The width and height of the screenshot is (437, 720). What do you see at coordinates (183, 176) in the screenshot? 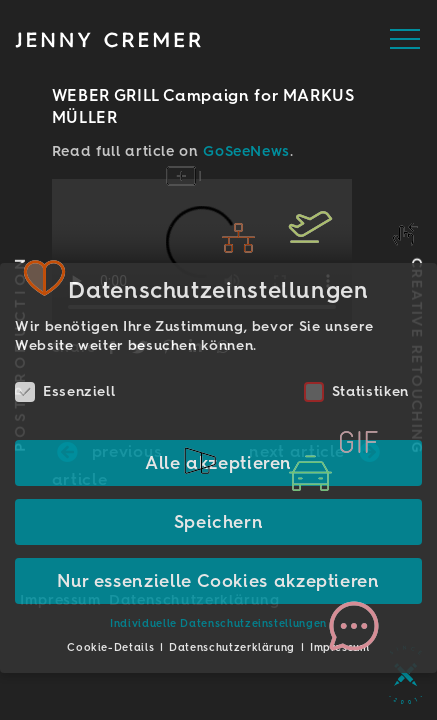
I see `add or extend battery life` at bounding box center [183, 176].